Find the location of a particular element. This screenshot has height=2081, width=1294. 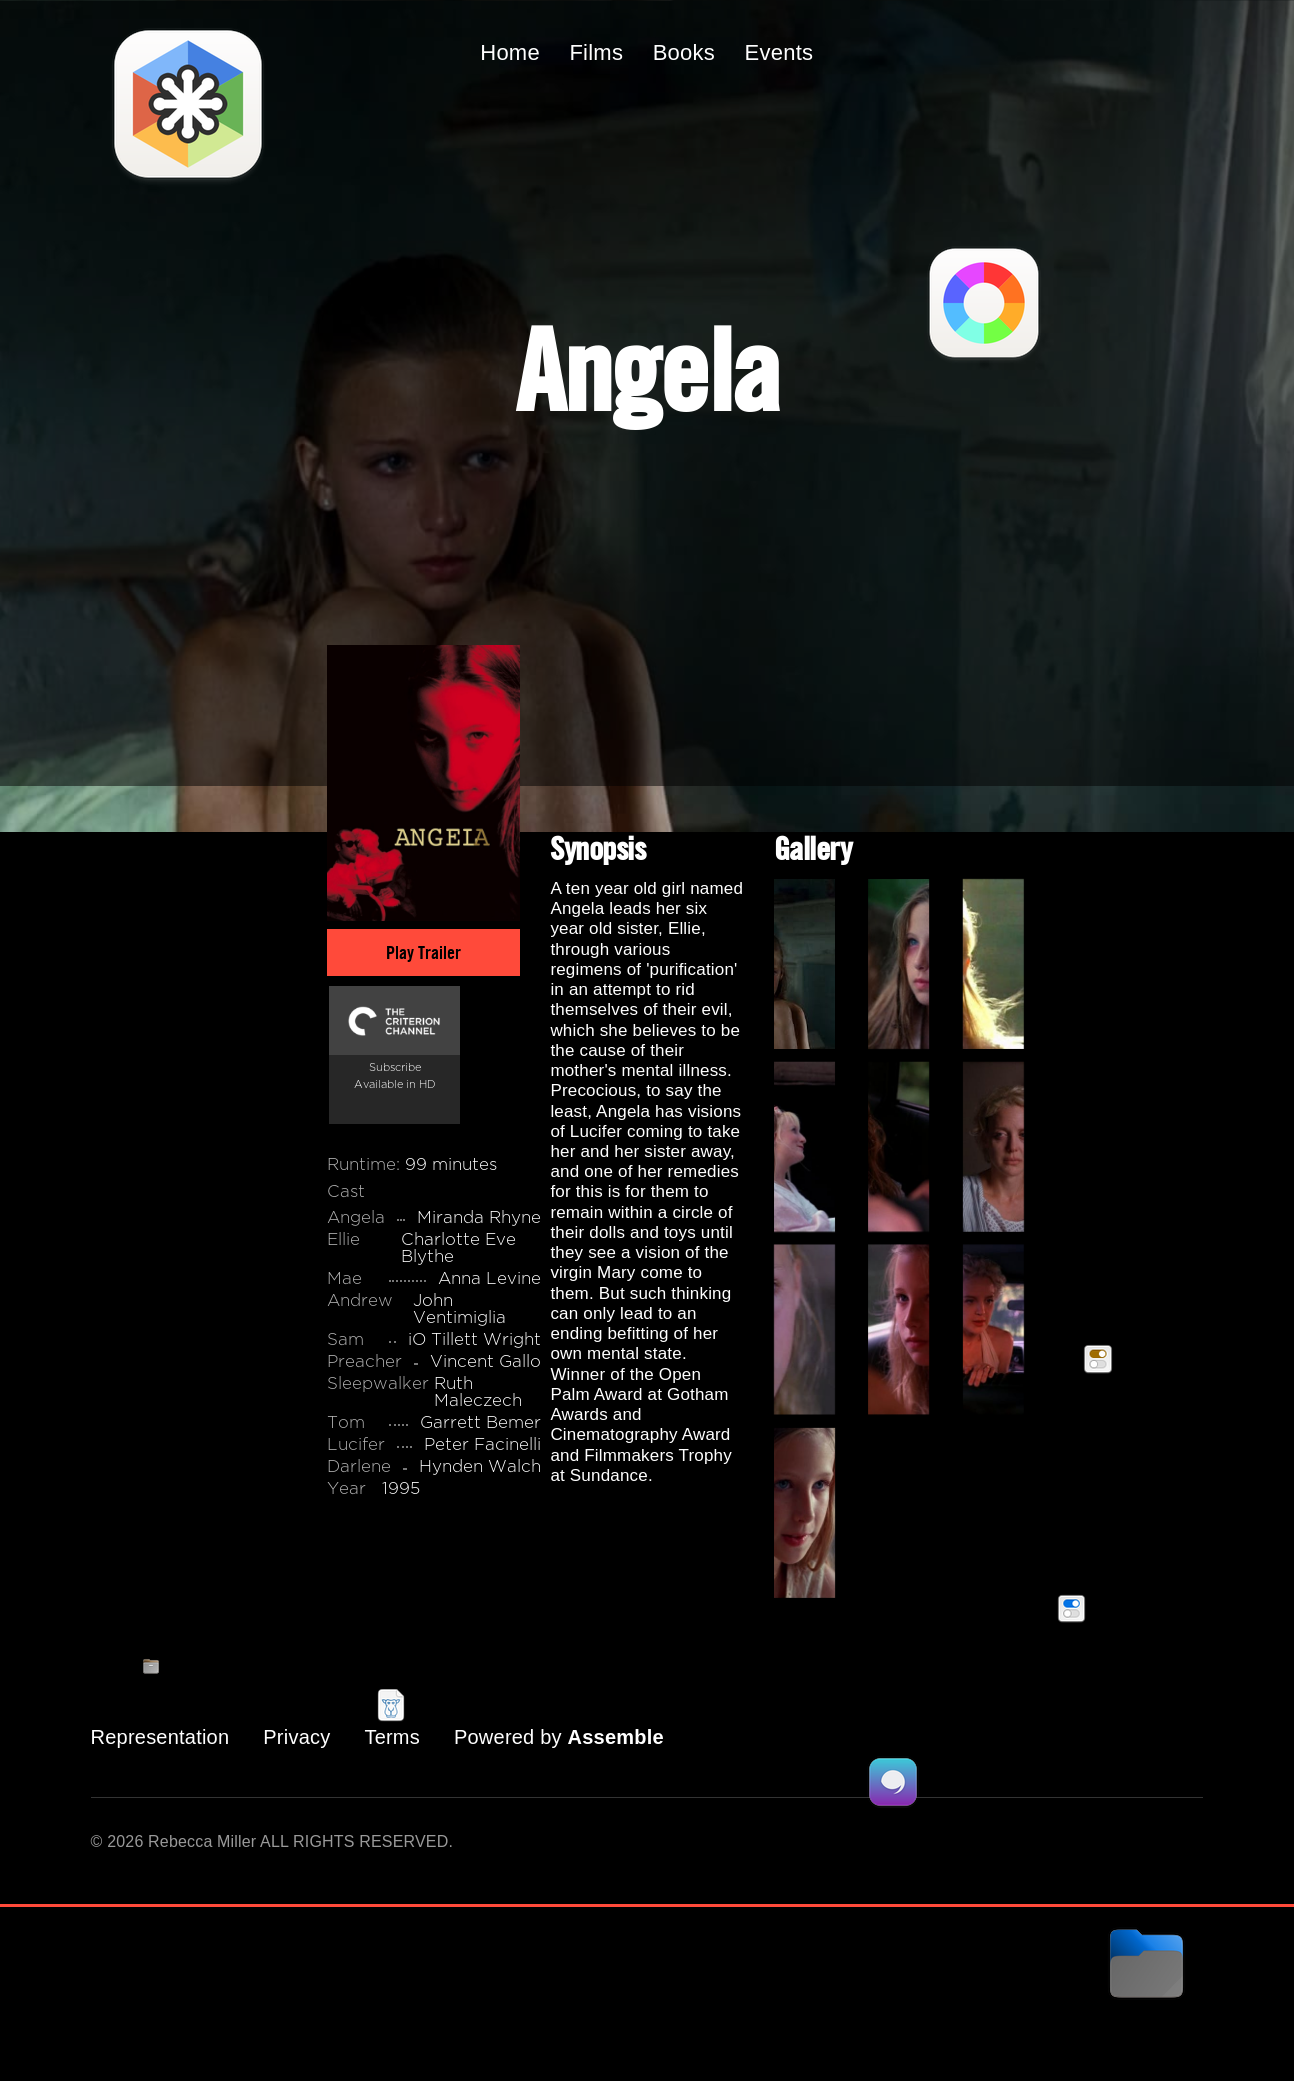

open akonadi personal information management app is located at coordinates (893, 1782).